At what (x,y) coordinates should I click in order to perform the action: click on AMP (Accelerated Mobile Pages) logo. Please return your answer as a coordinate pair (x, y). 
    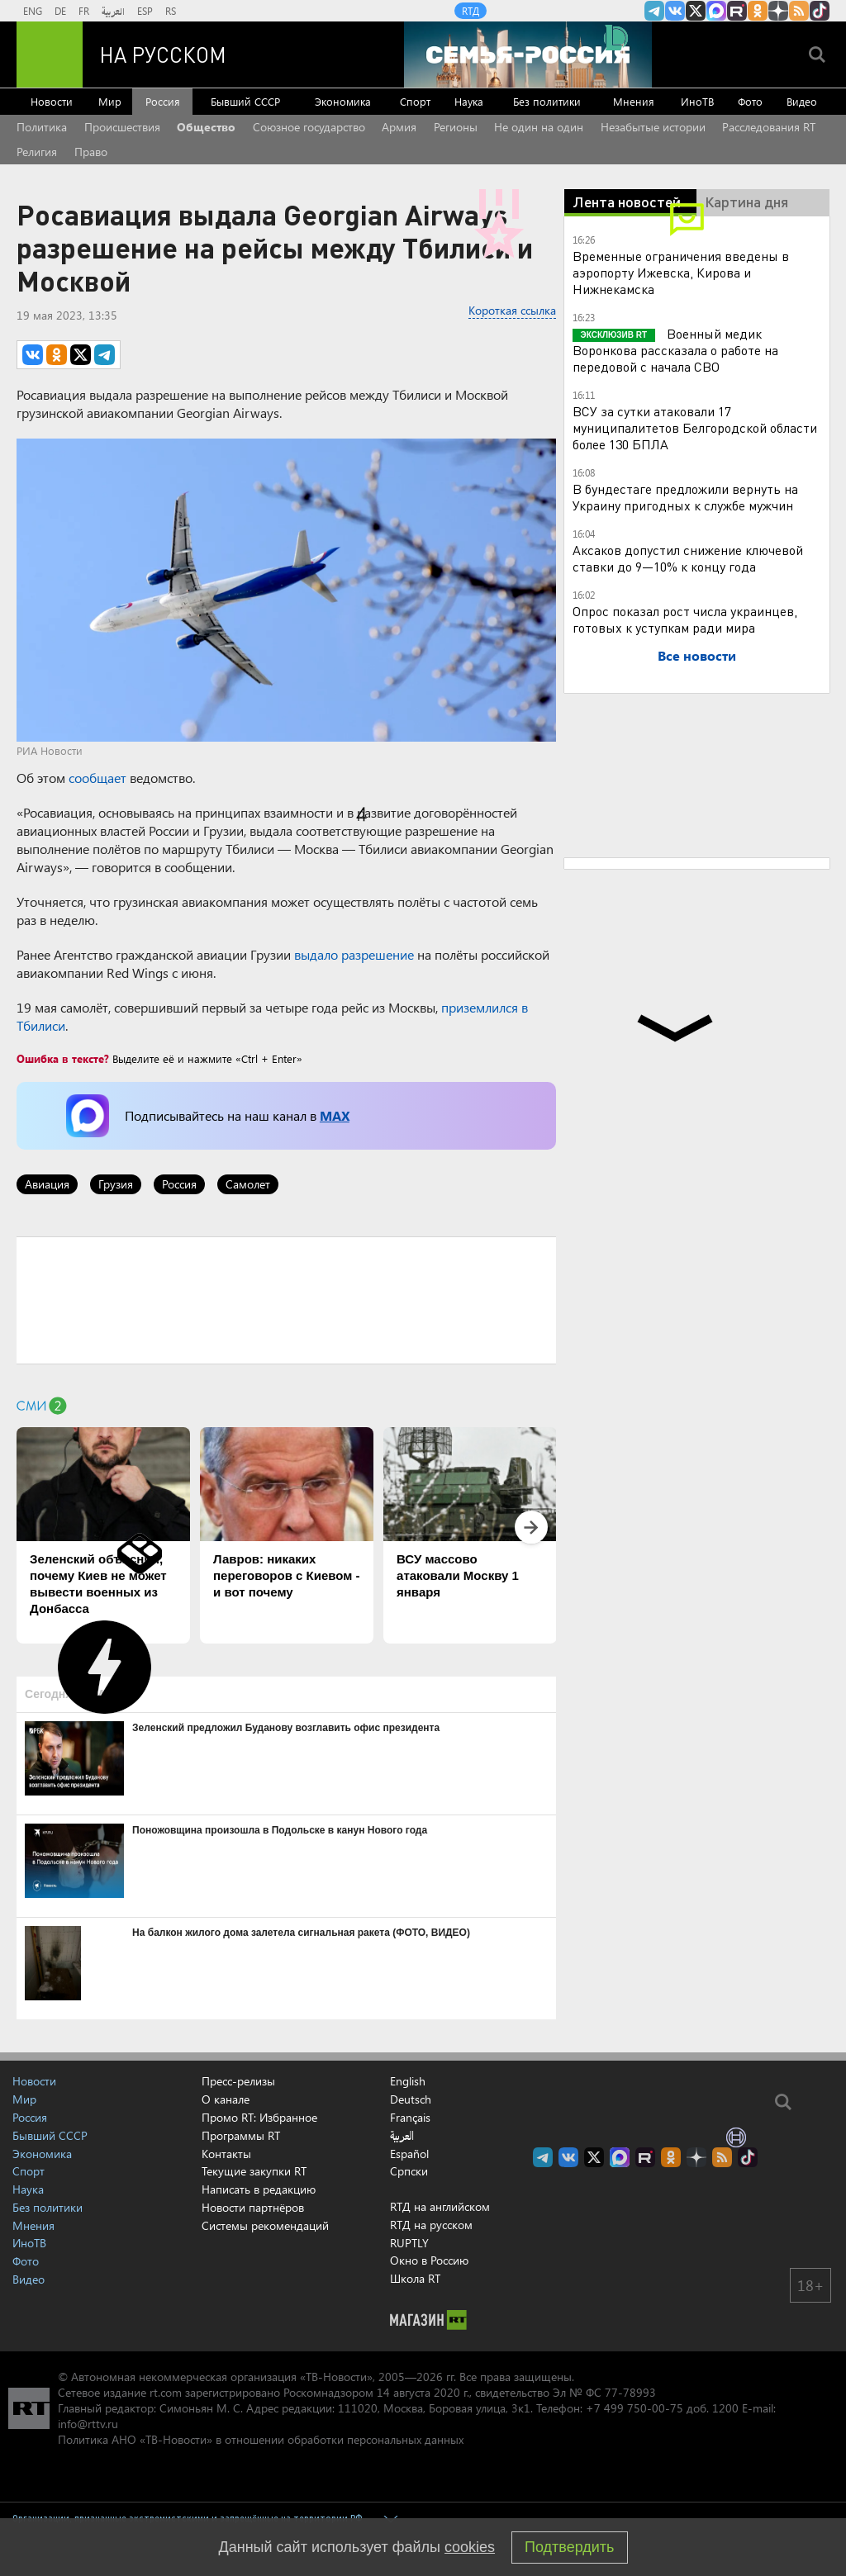
    Looking at the image, I should click on (104, 1667).